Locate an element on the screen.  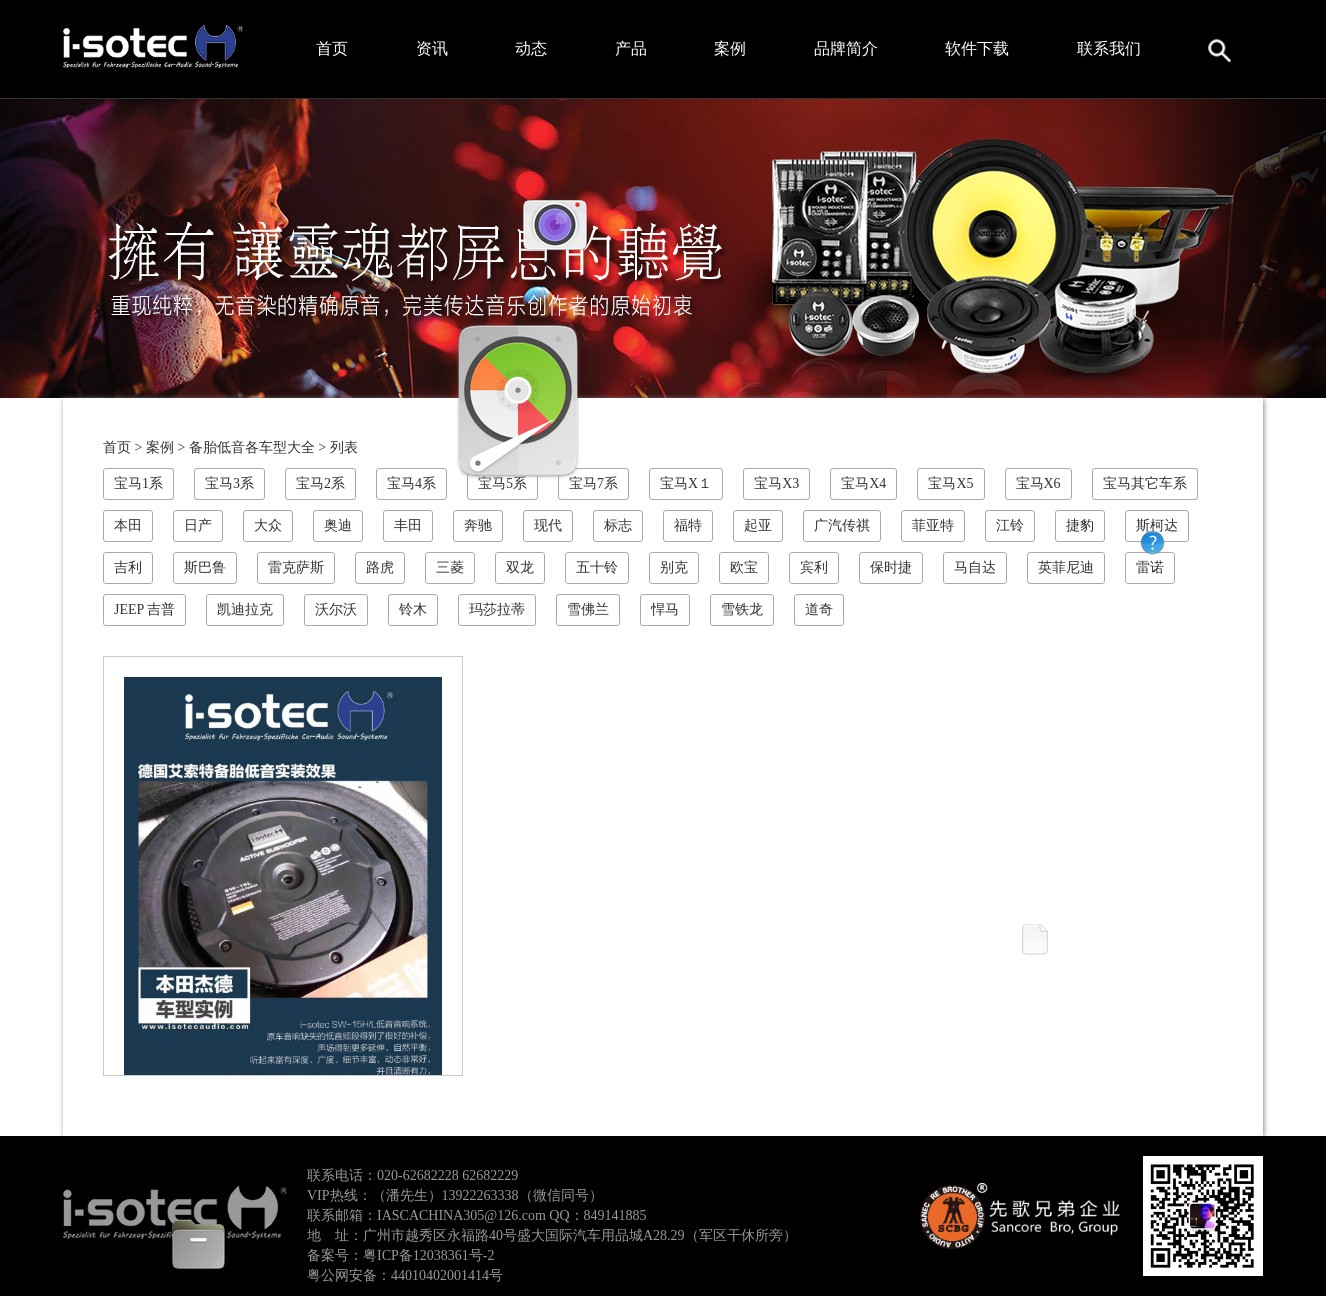
open the camera app is located at coordinates (555, 225).